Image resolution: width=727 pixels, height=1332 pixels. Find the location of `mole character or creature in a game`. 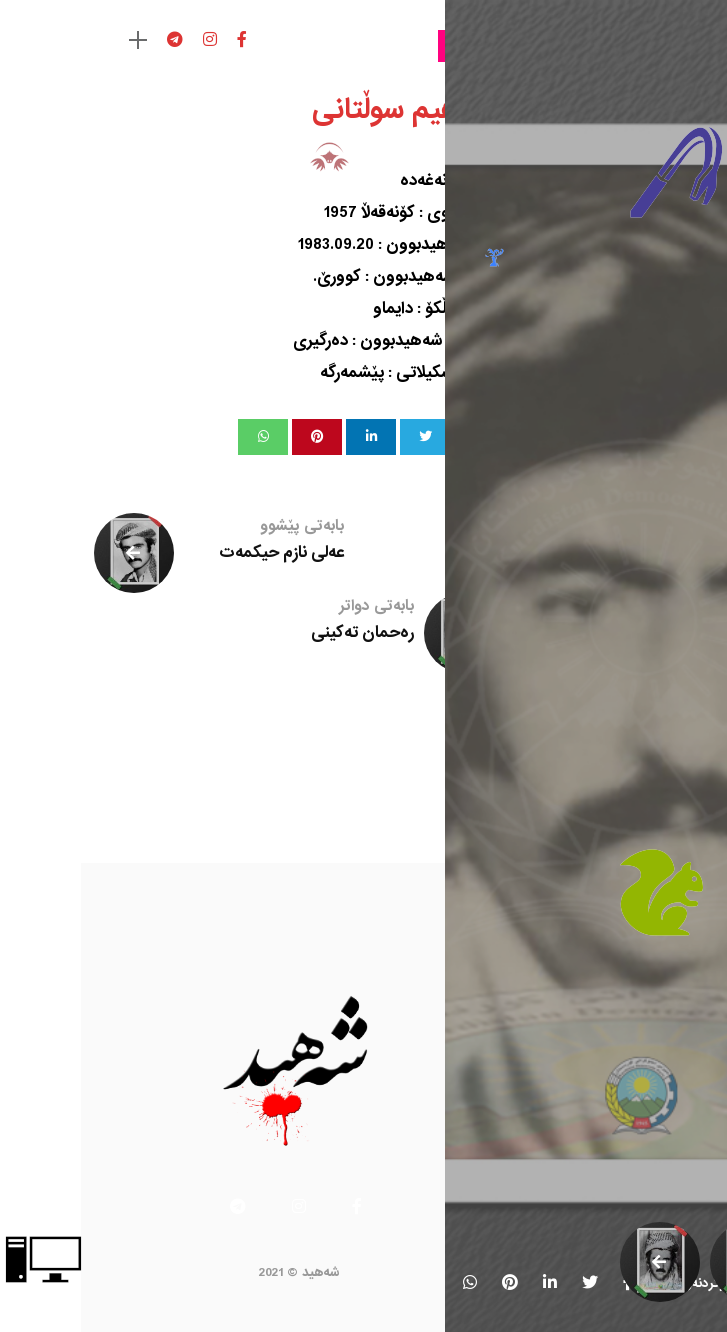

mole character or creature in a game is located at coordinates (329, 154).